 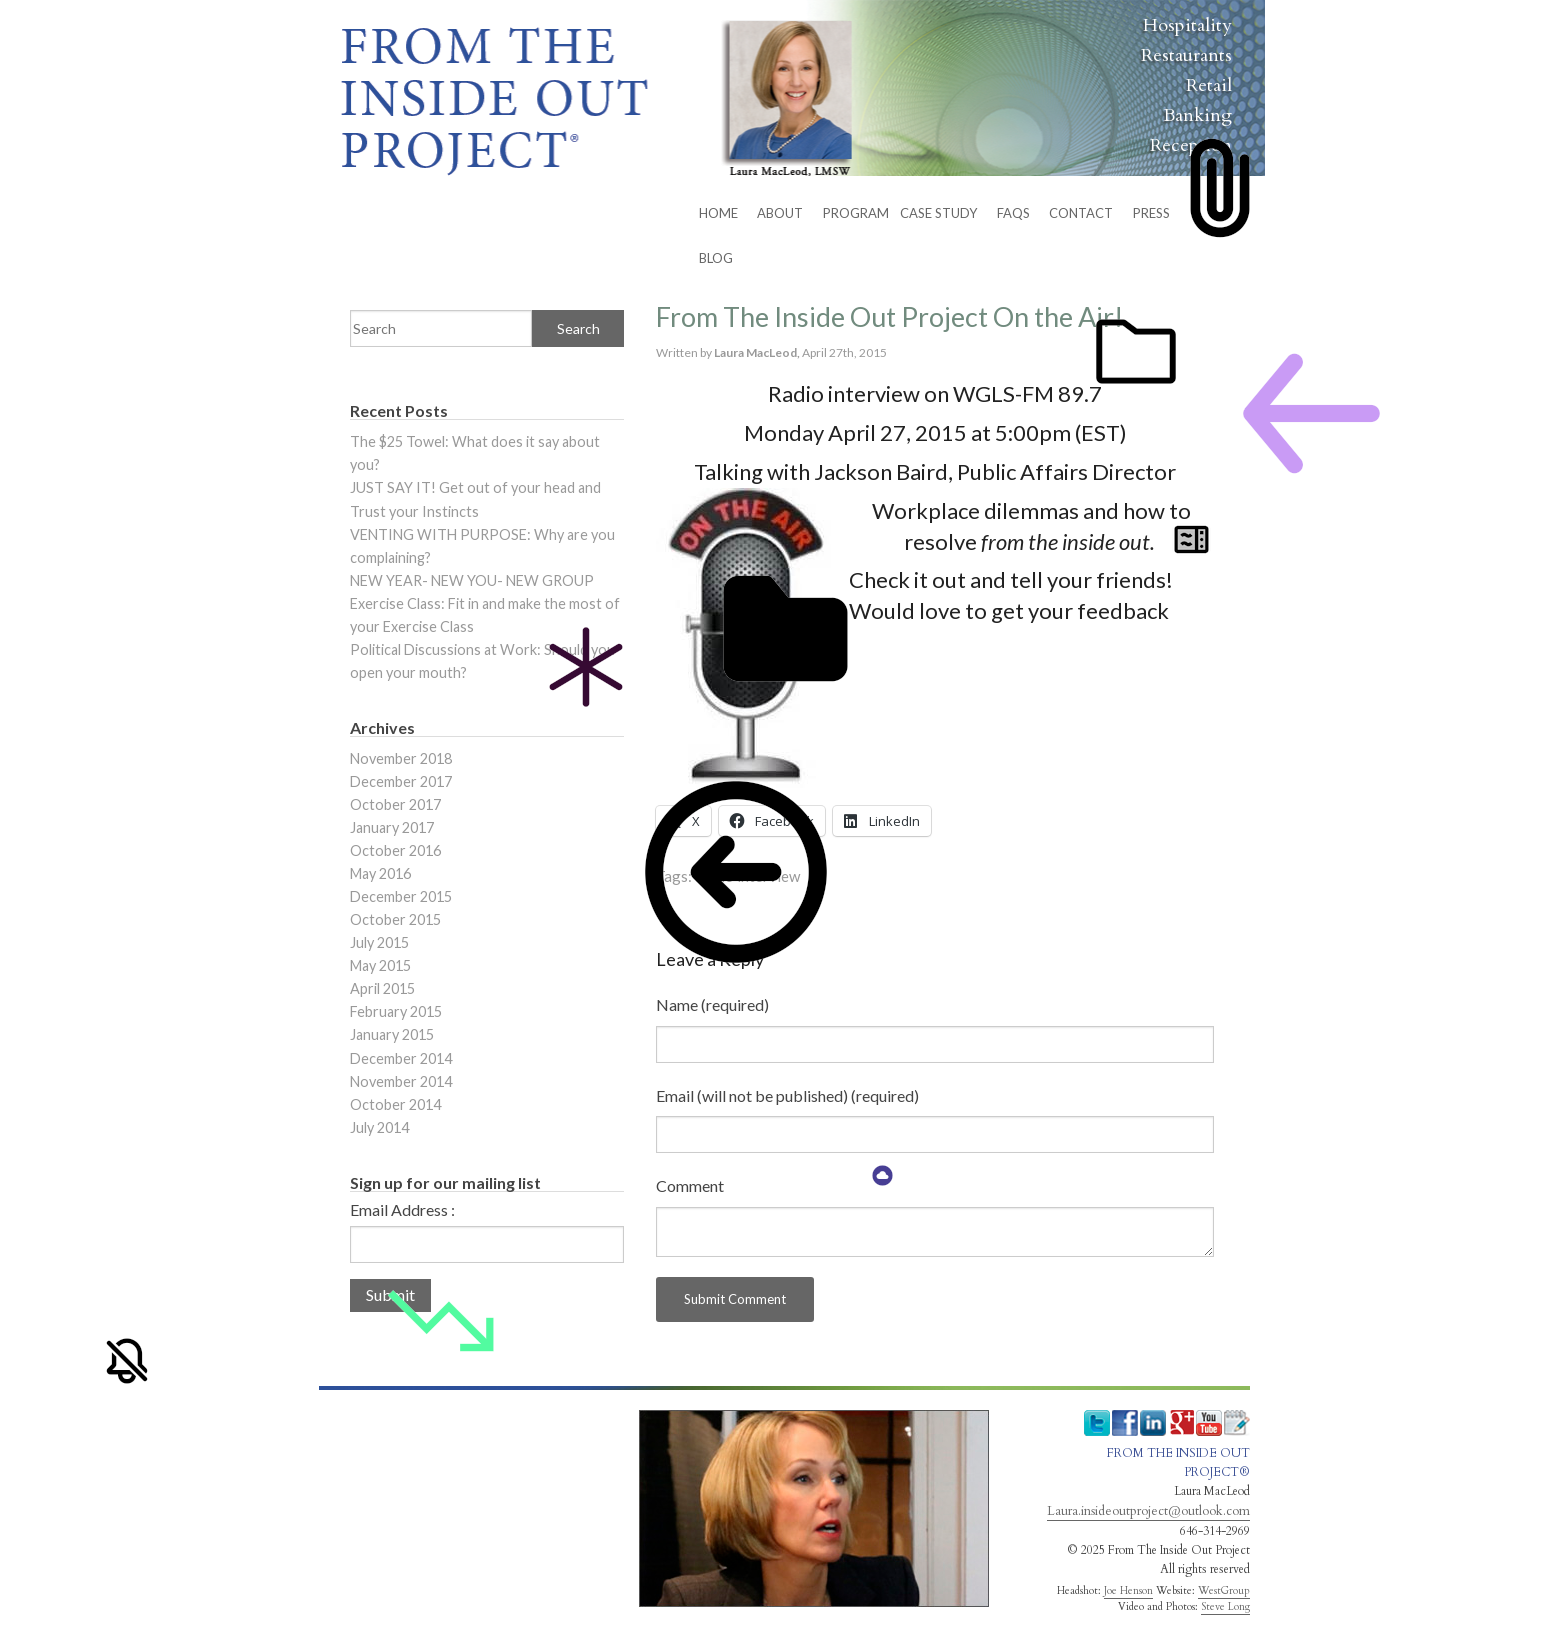 What do you see at coordinates (441, 1321) in the screenshot?
I see `indicates a declining trend or decrease in value` at bounding box center [441, 1321].